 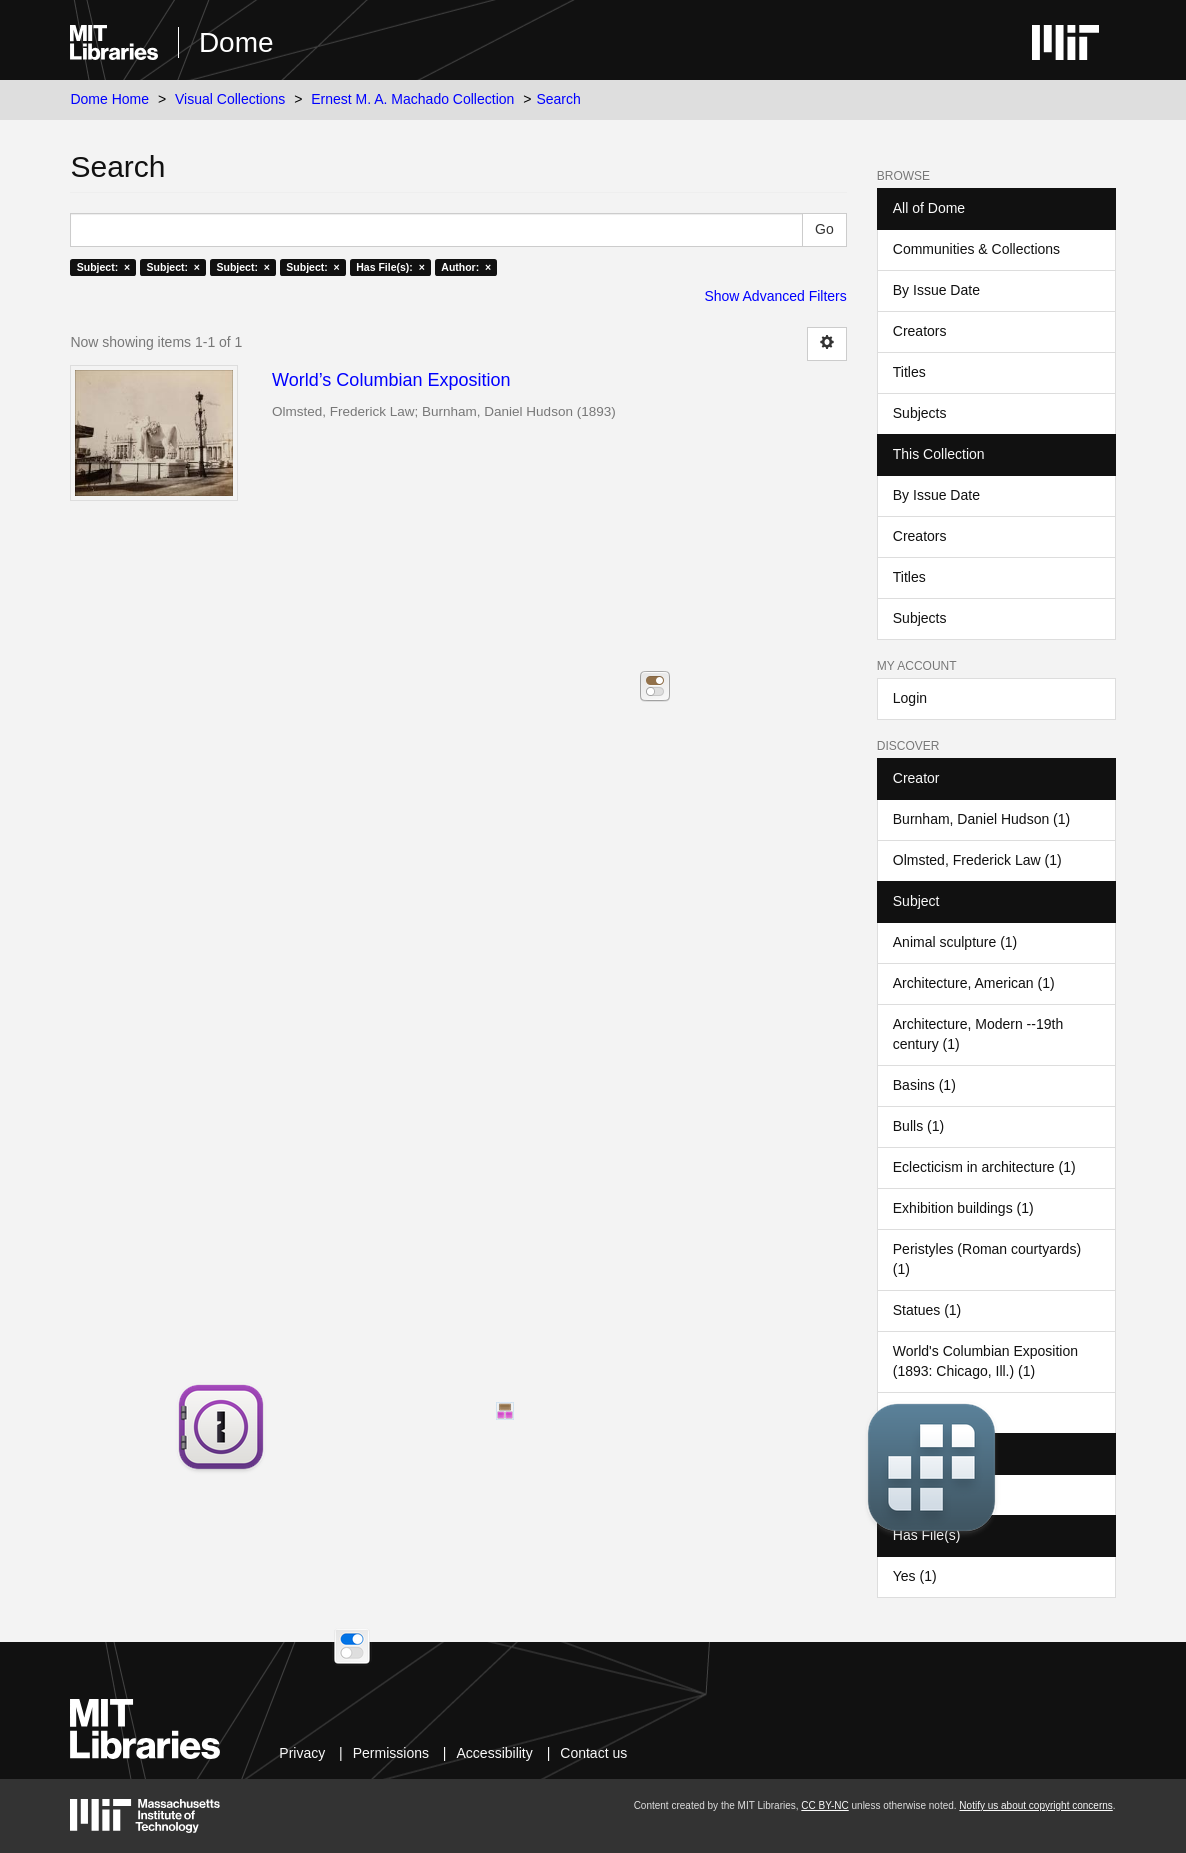 What do you see at coordinates (655, 686) in the screenshot?
I see `open gnome tweaks to customize system settings` at bounding box center [655, 686].